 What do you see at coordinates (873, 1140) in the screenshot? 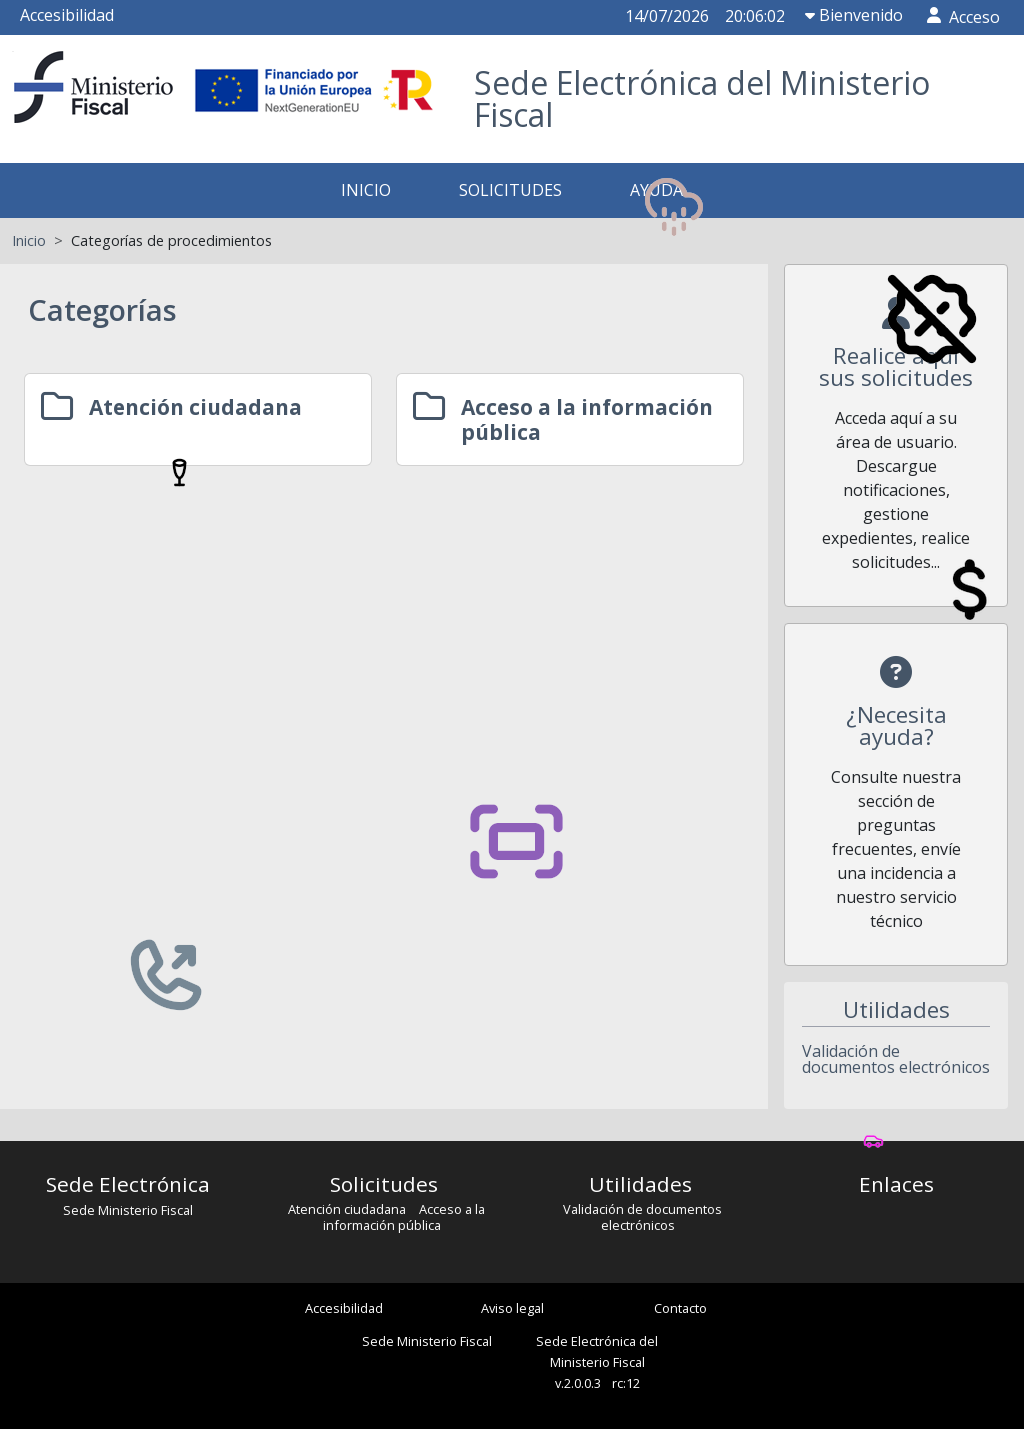
I see `access vehicle or driving settings` at bounding box center [873, 1140].